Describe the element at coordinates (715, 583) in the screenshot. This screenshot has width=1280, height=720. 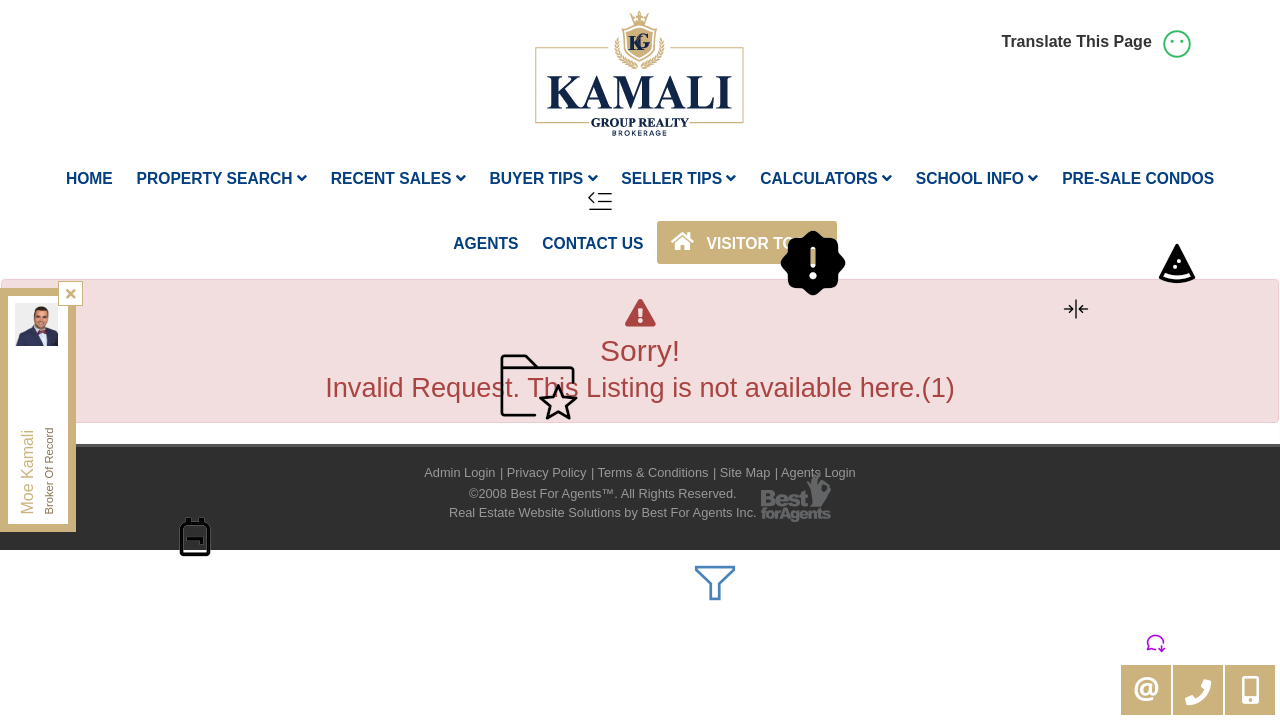
I see `filter or sort list items` at that location.